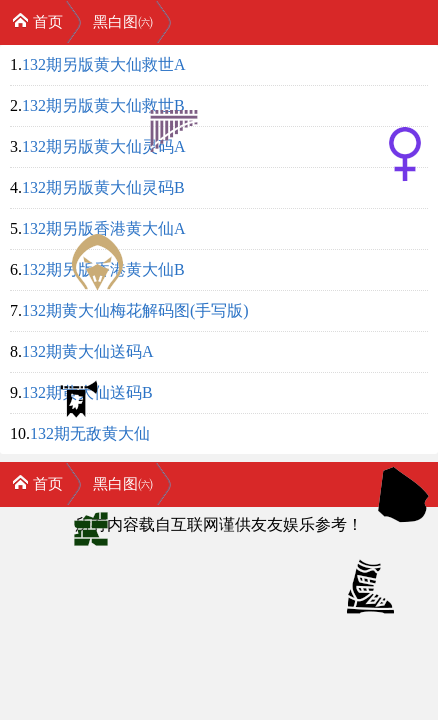 The image size is (438, 720). What do you see at coordinates (79, 399) in the screenshot?
I see `announce a new achievement or milestone` at bounding box center [79, 399].